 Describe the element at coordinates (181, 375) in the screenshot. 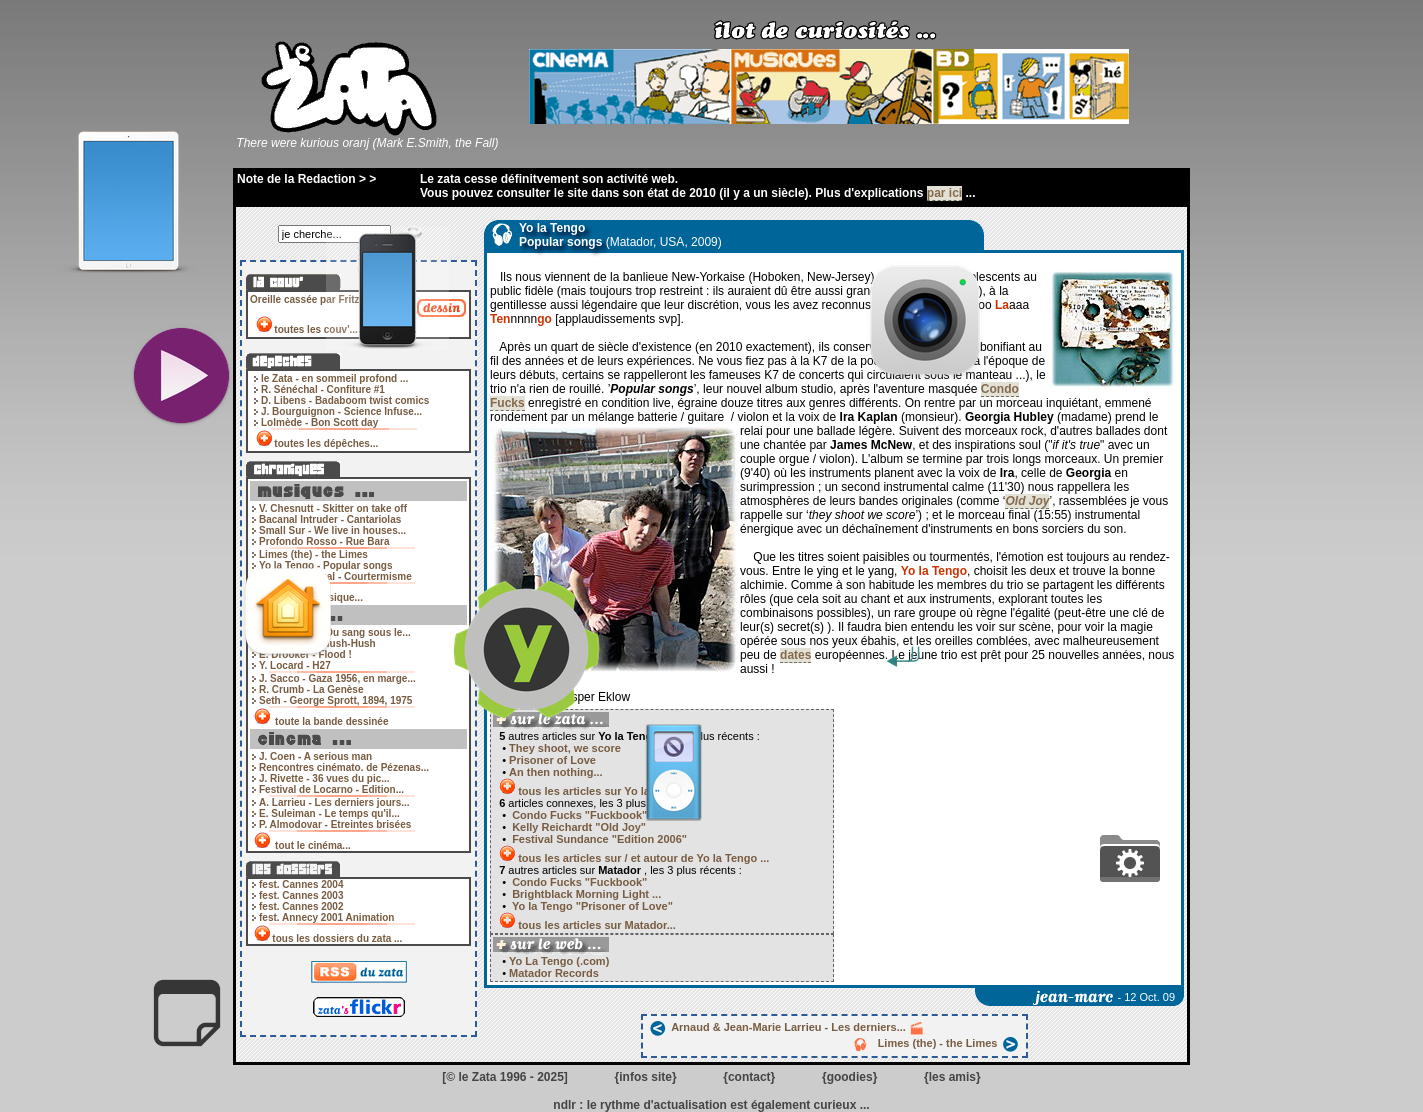

I see `indicates video content or media files` at that location.